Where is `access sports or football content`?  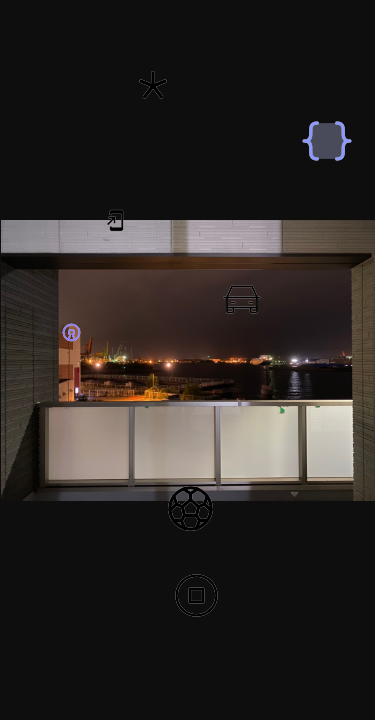 access sports or football content is located at coordinates (190, 508).